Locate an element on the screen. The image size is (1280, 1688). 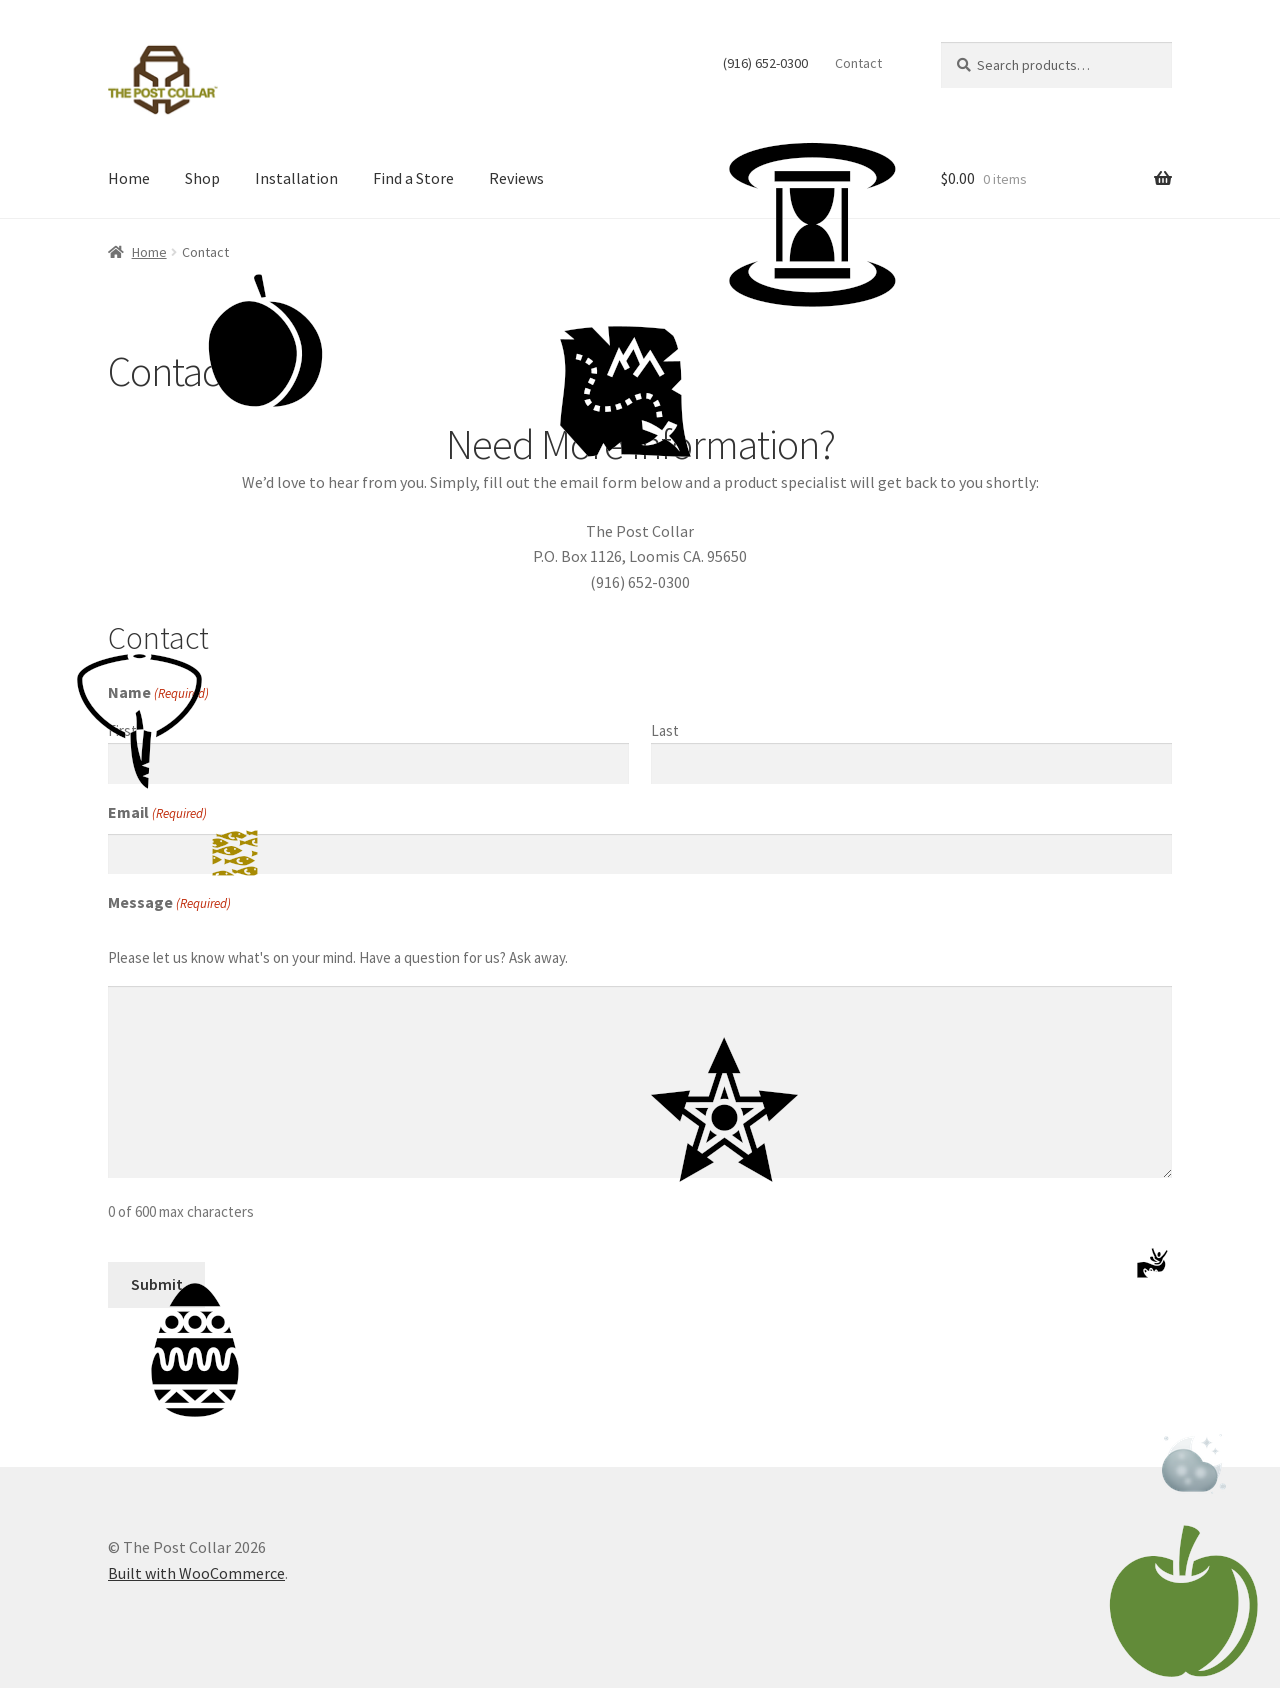
select peach flavor or ingredient is located at coordinates (265, 340).